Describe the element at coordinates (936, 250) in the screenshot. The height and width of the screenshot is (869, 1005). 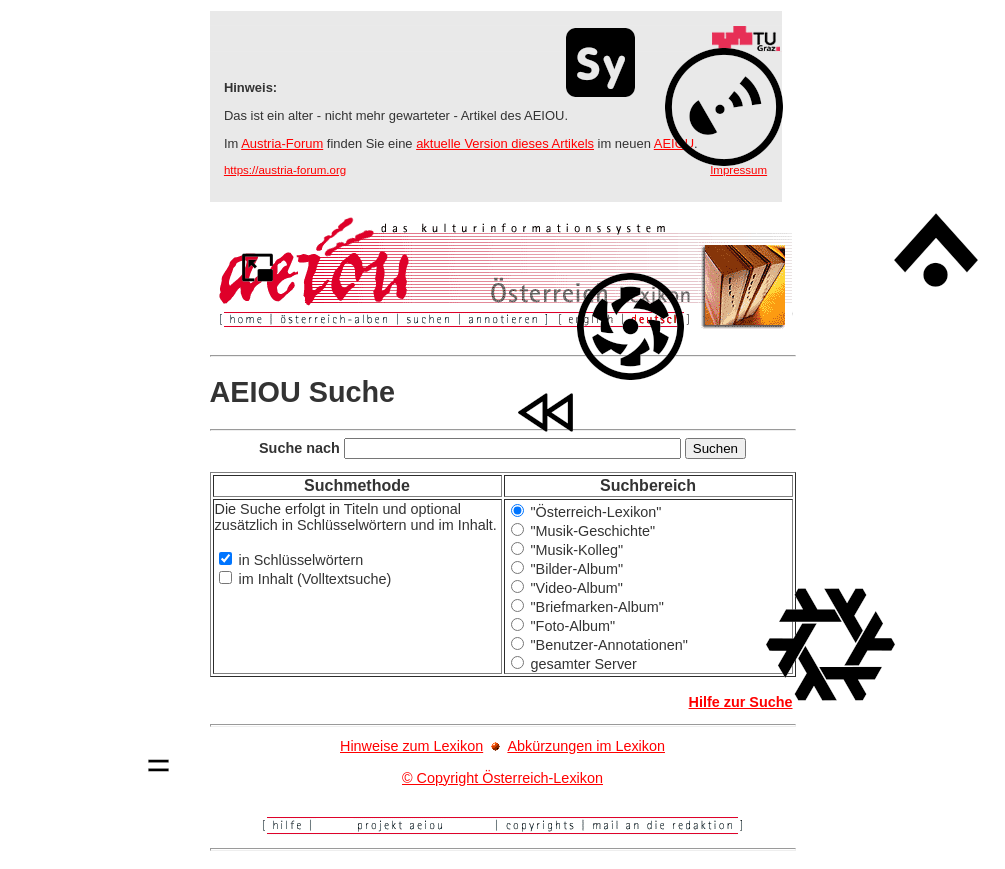
I see `upptime status monitoring service logo` at that location.